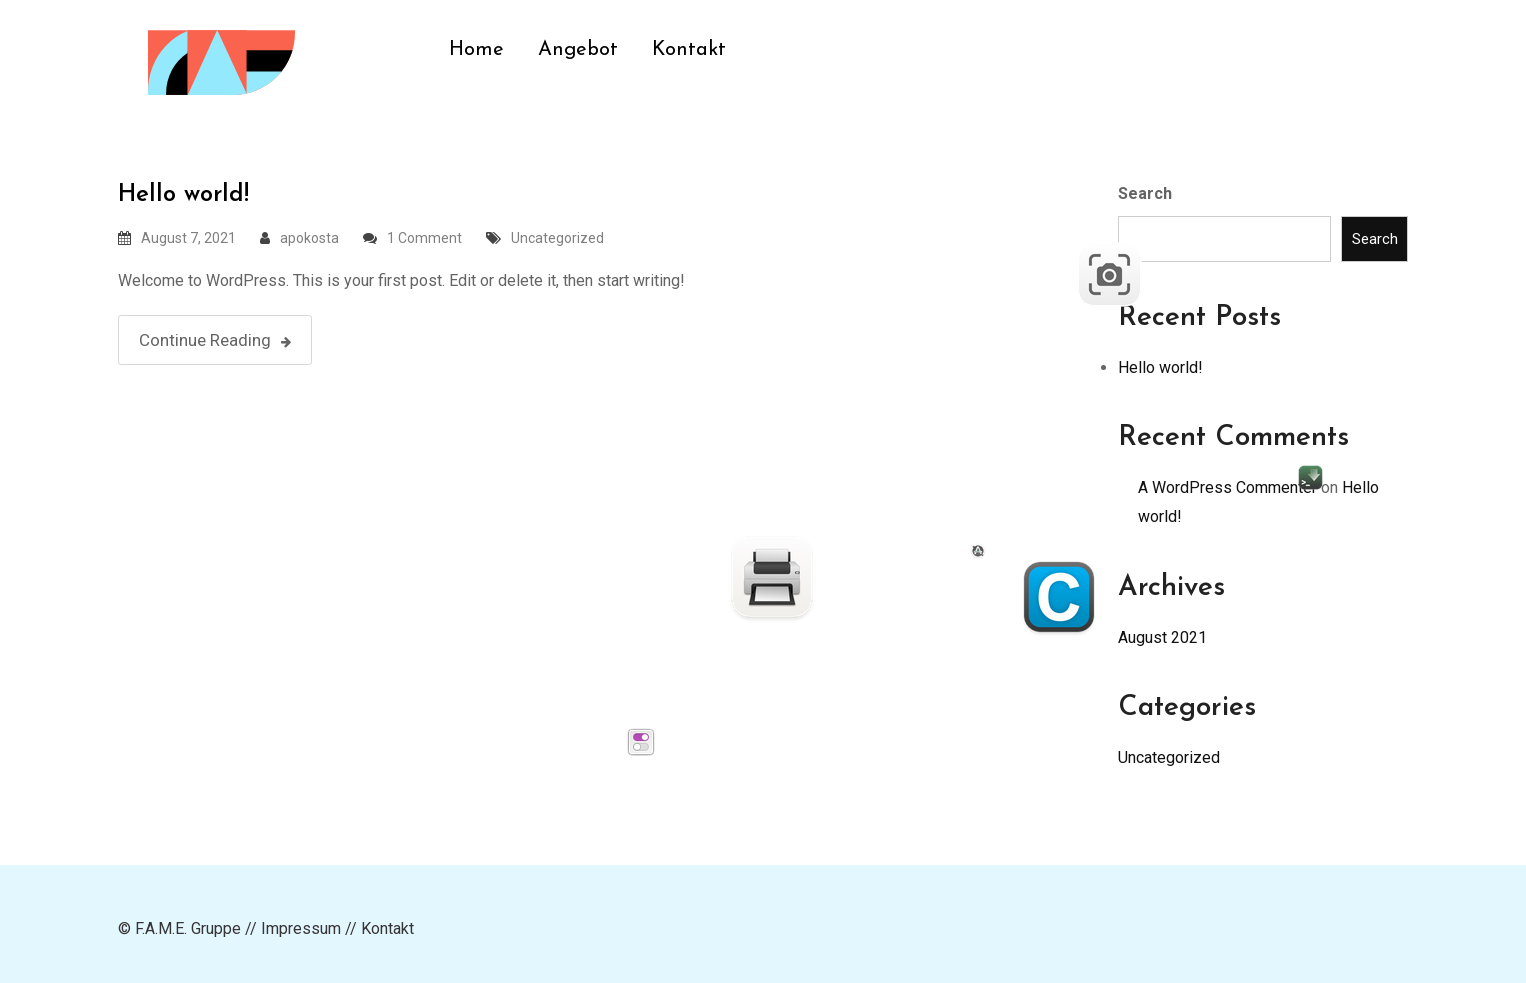 This screenshot has width=1526, height=983. I want to click on open system tweaks or settings customization, so click(641, 742).